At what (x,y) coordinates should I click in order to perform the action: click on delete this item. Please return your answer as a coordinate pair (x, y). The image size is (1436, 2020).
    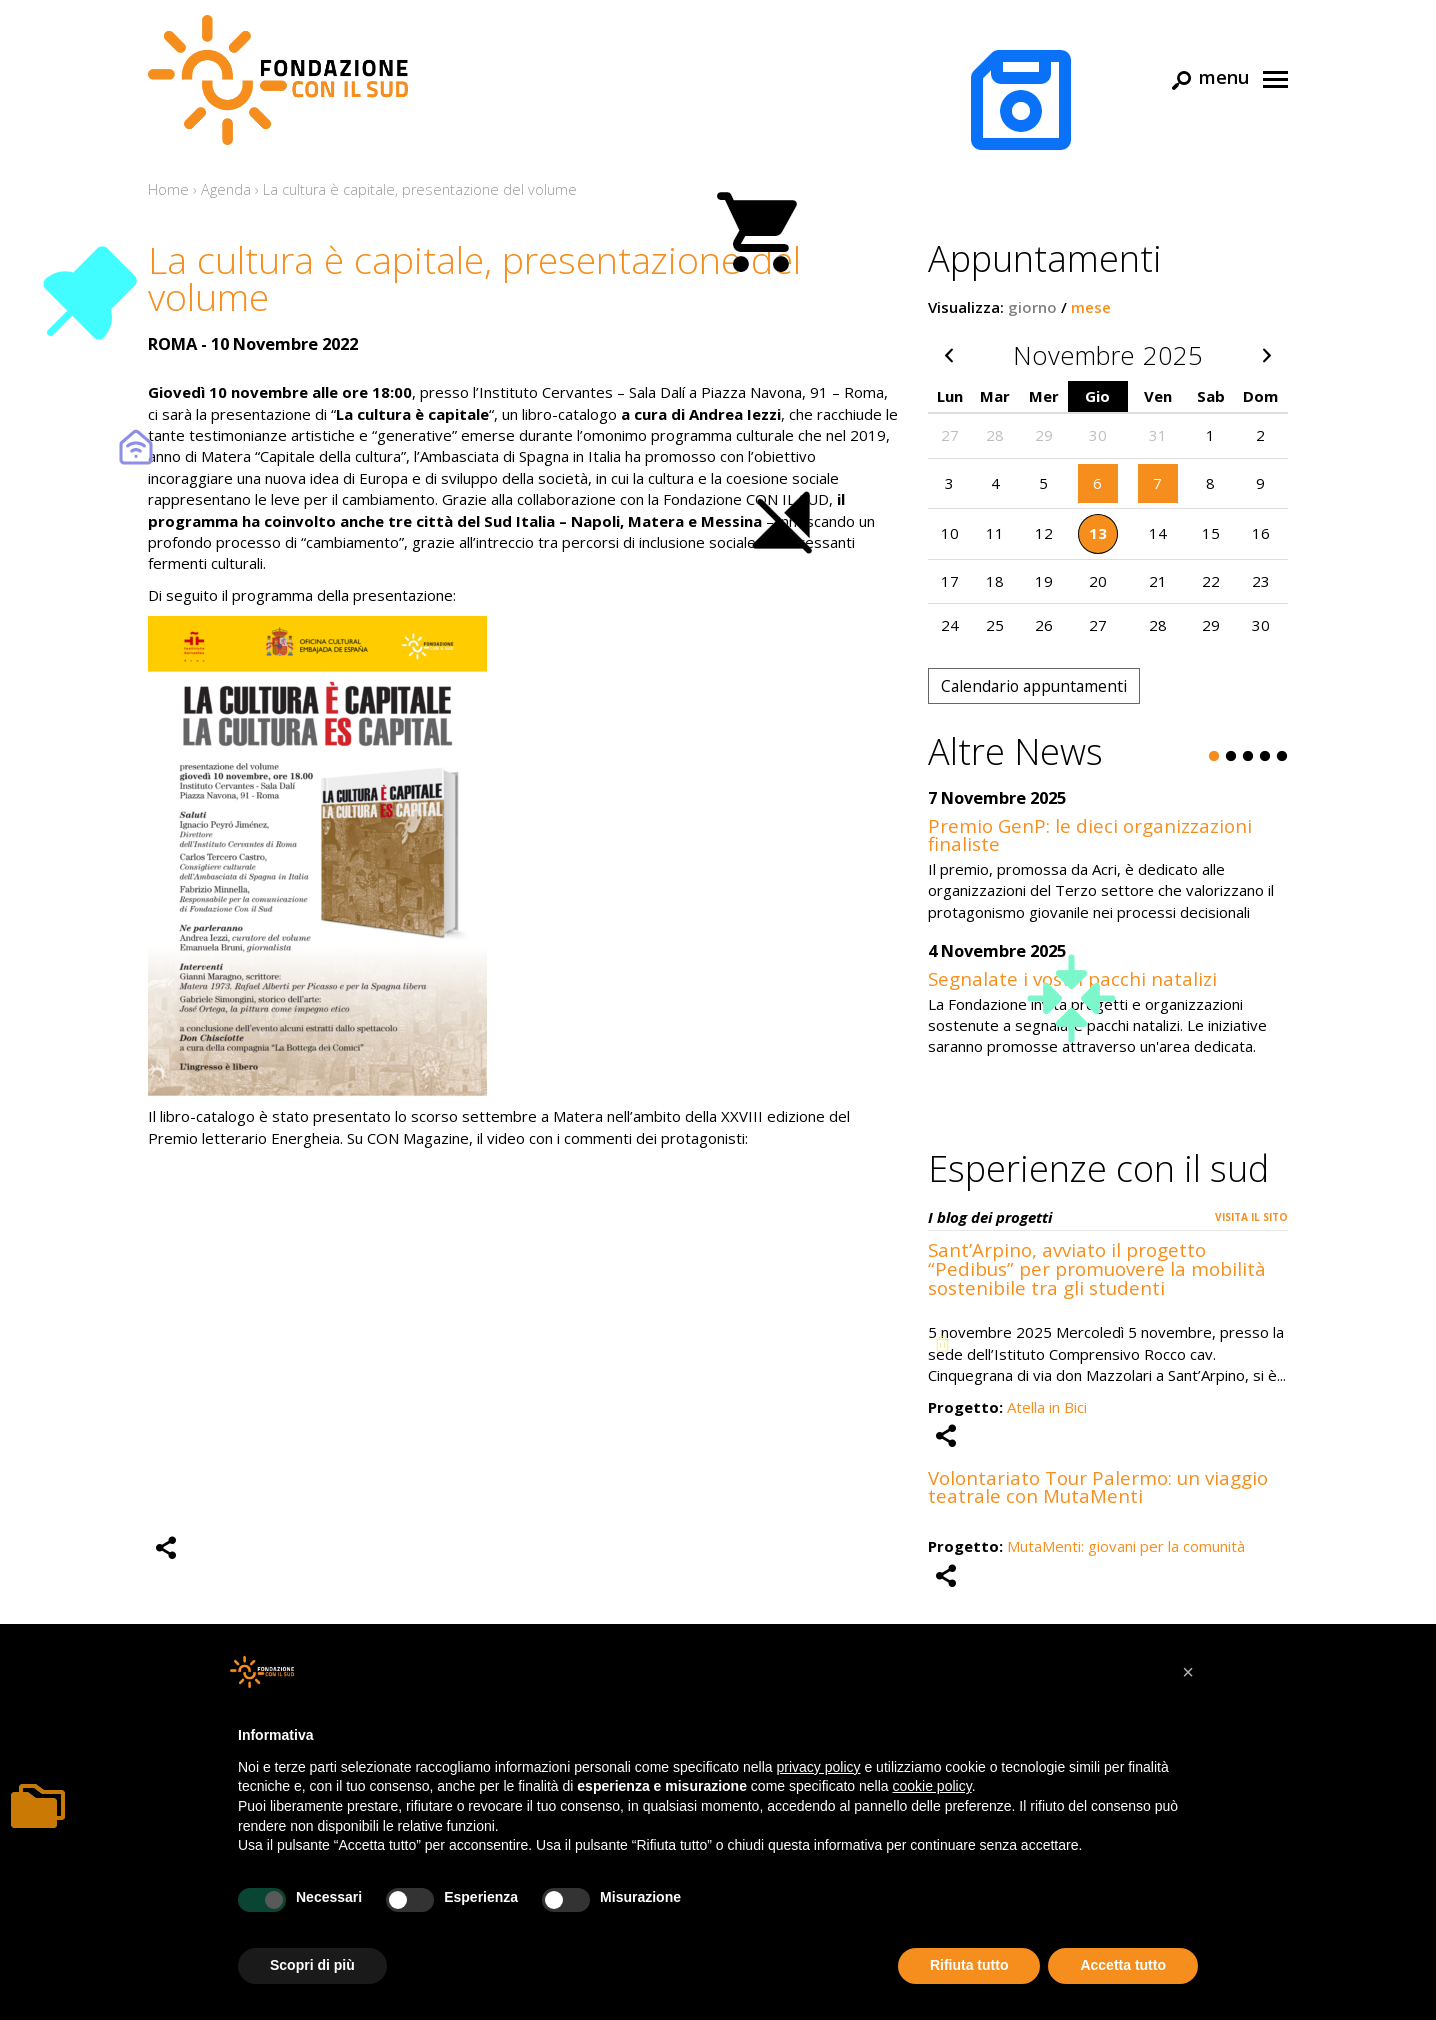
    Looking at the image, I should click on (942, 1344).